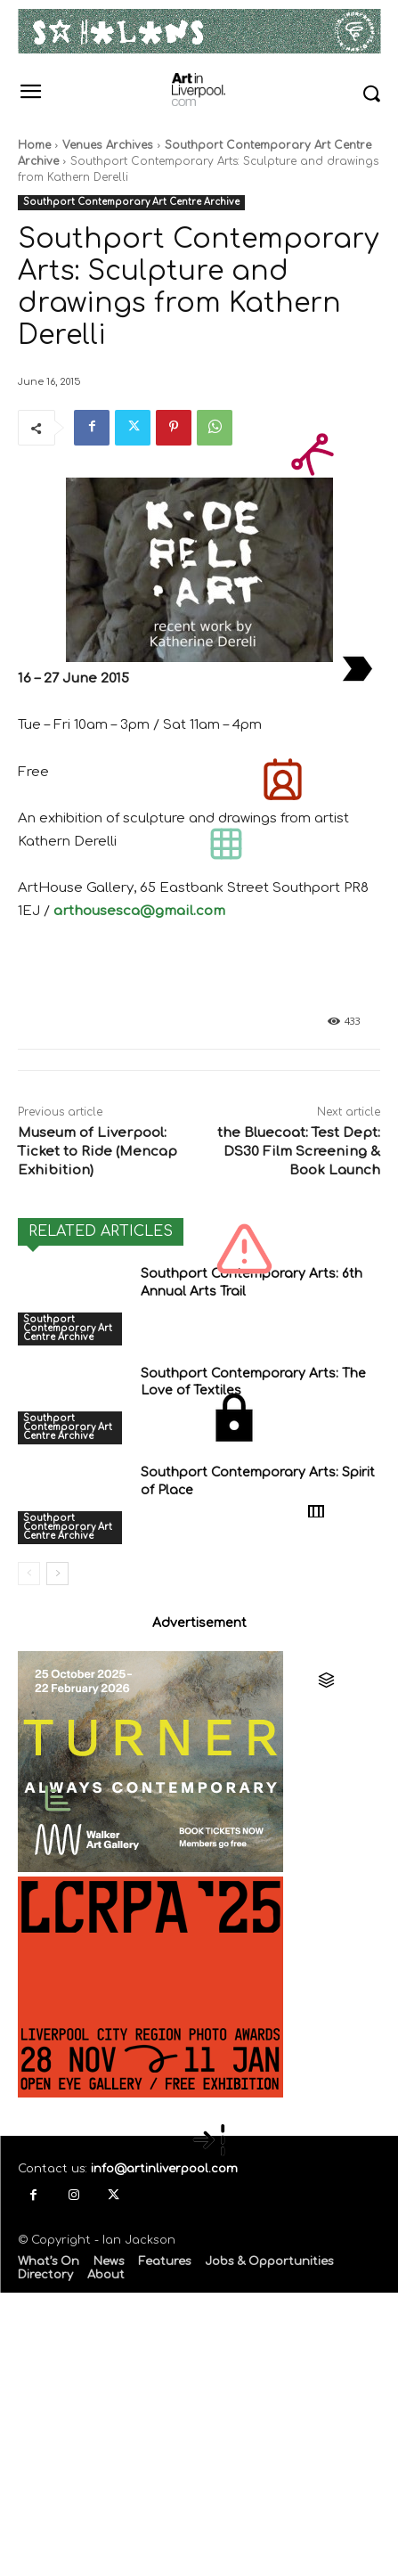 The height and width of the screenshot is (2576, 398). Describe the element at coordinates (313, 454) in the screenshot. I see `access tangent or derivative tools in a math application` at that location.